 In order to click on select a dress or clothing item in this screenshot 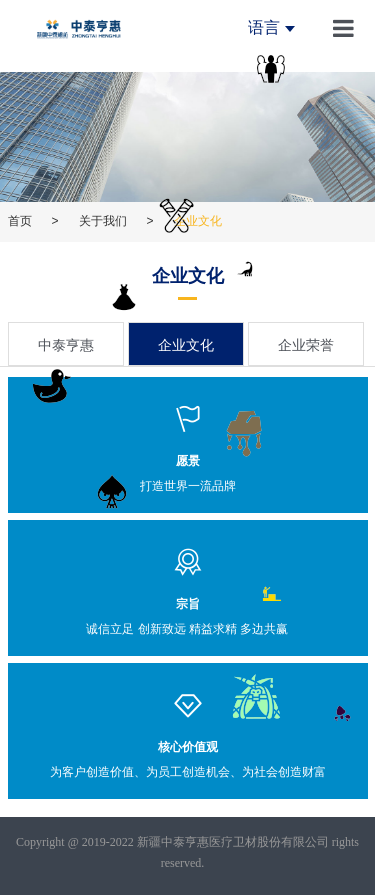, I will do `click(124, 297)`.